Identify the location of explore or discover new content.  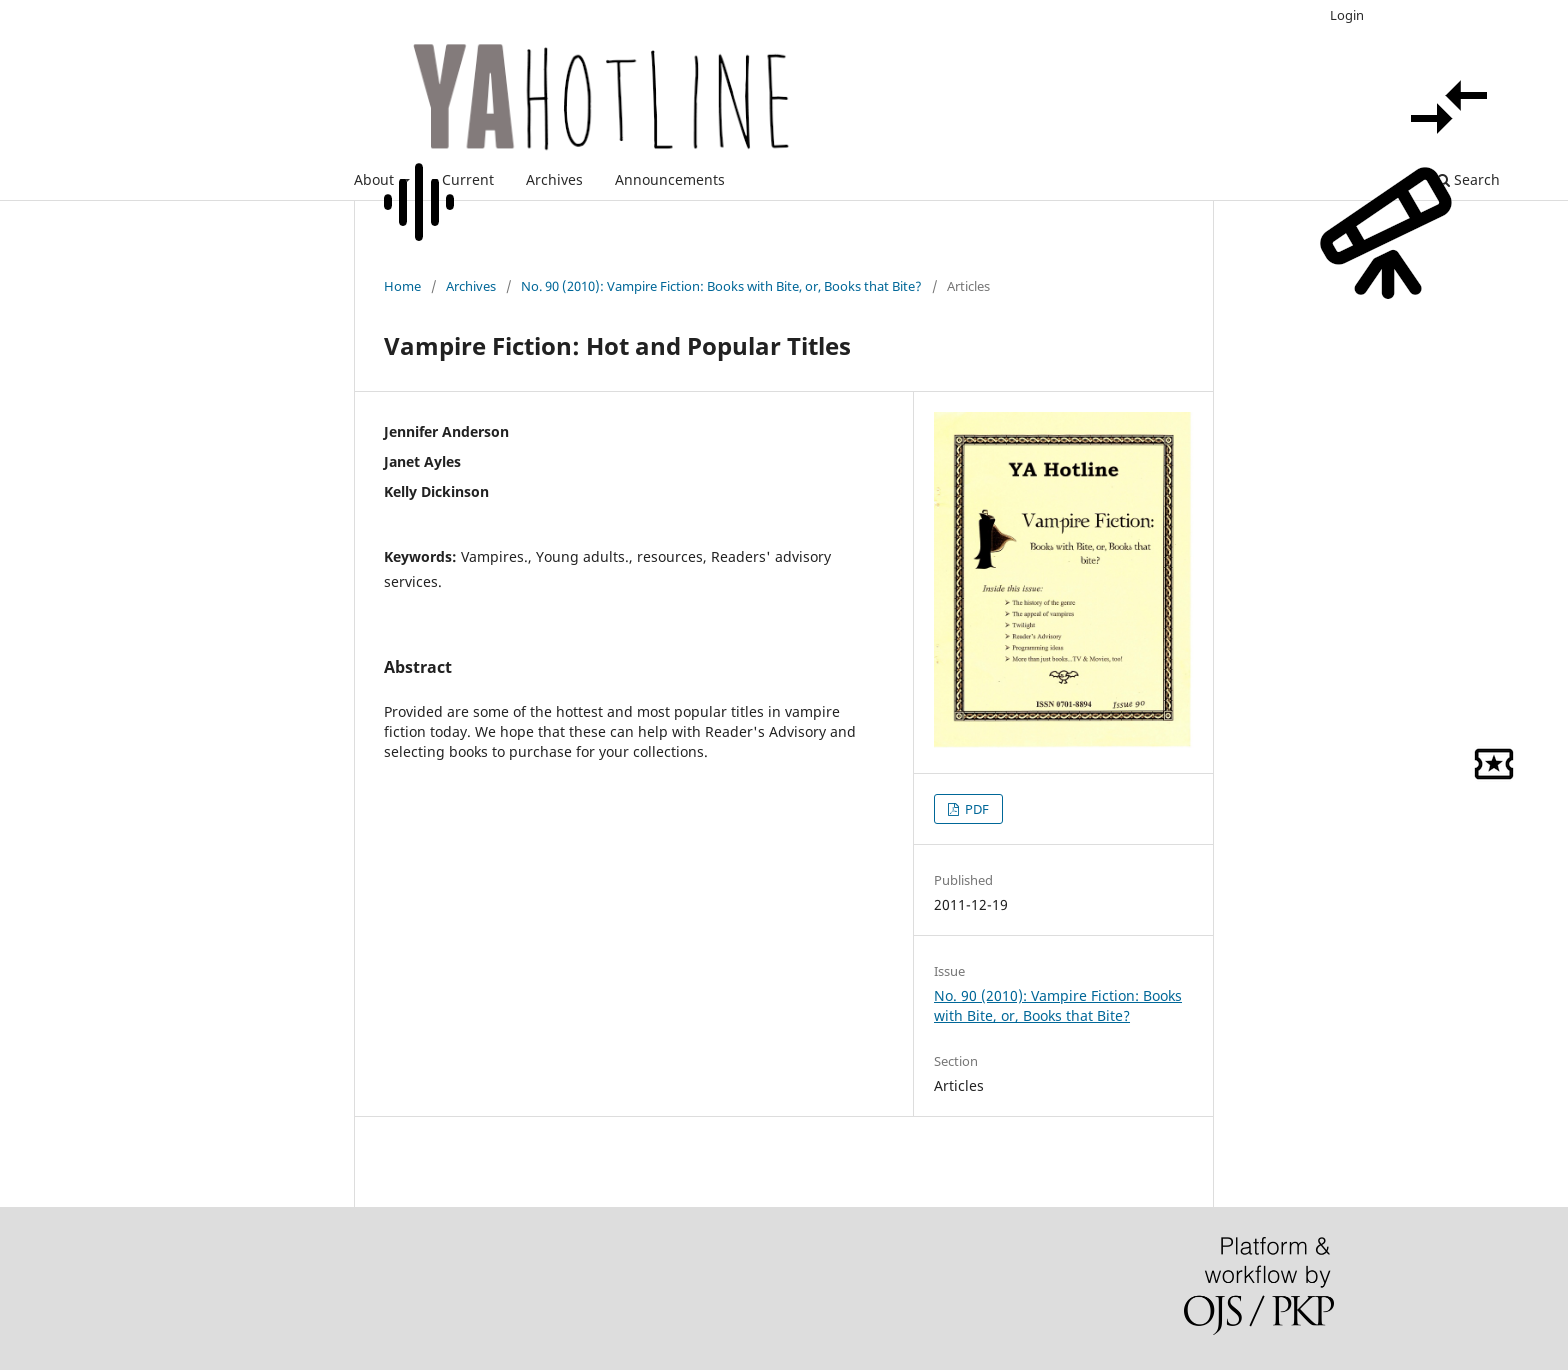
(1386, 232).